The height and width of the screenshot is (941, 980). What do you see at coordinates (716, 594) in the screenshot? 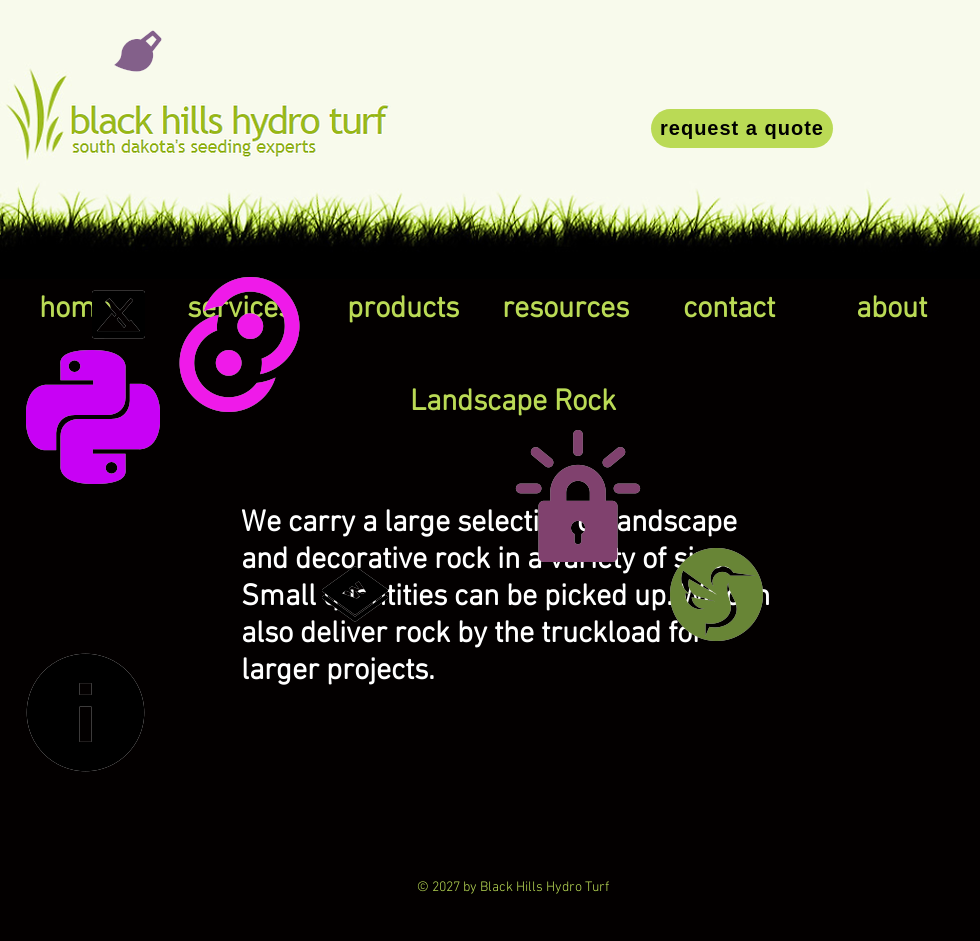
I see `lubuntu linux distribution logo` at bounding box center [716, 594].